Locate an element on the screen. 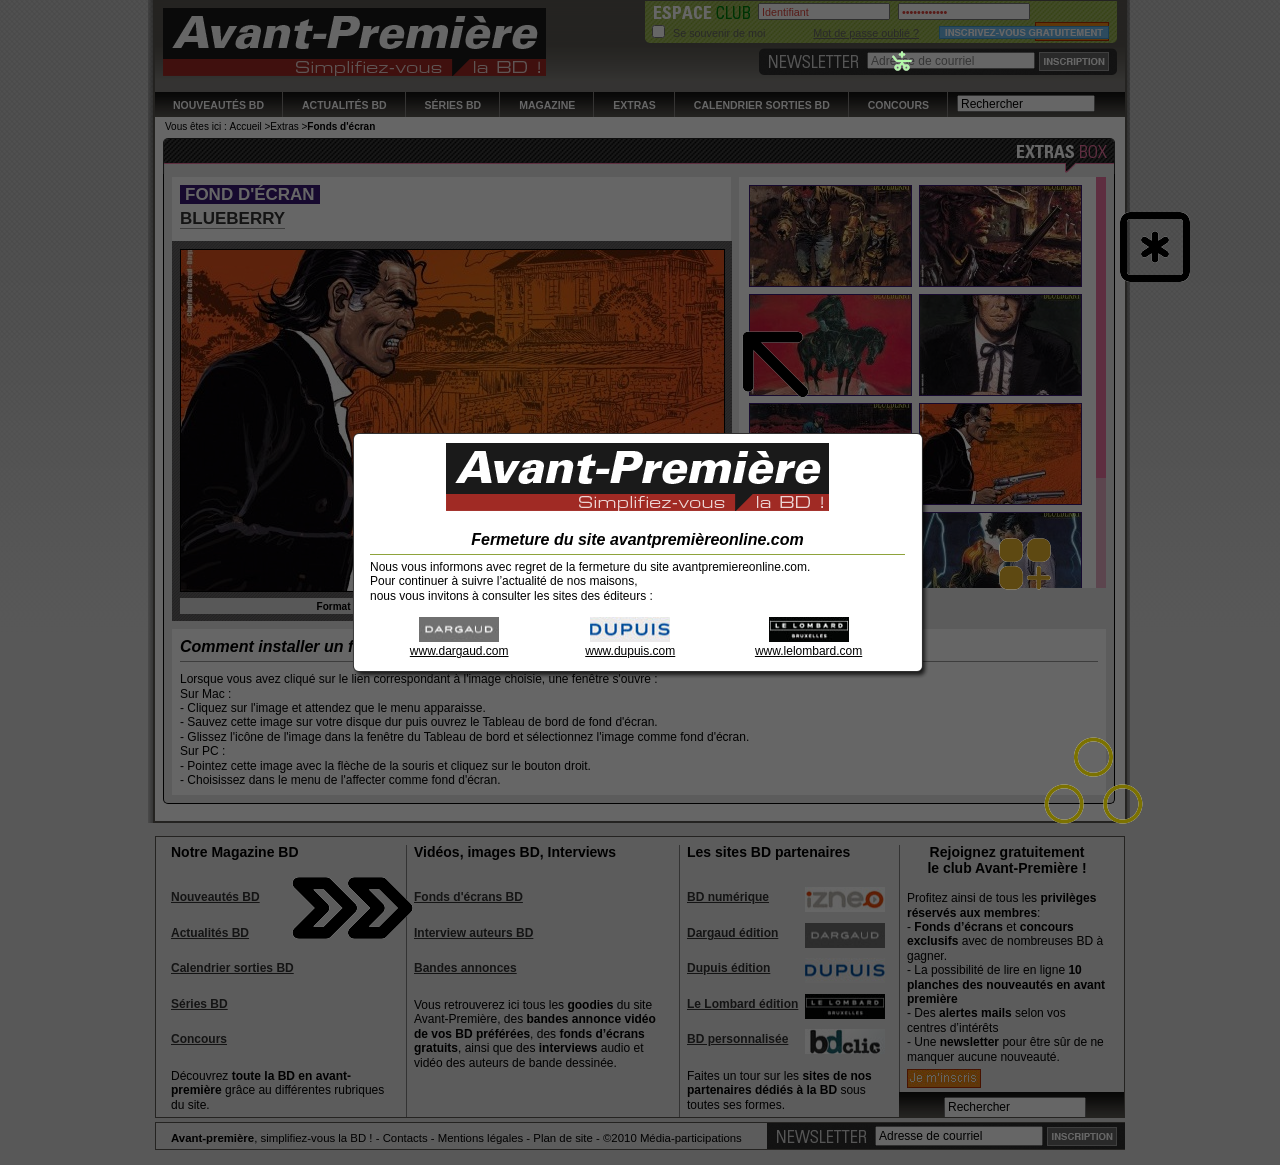  add a new widget or module is located at coordinates (1025, 564).